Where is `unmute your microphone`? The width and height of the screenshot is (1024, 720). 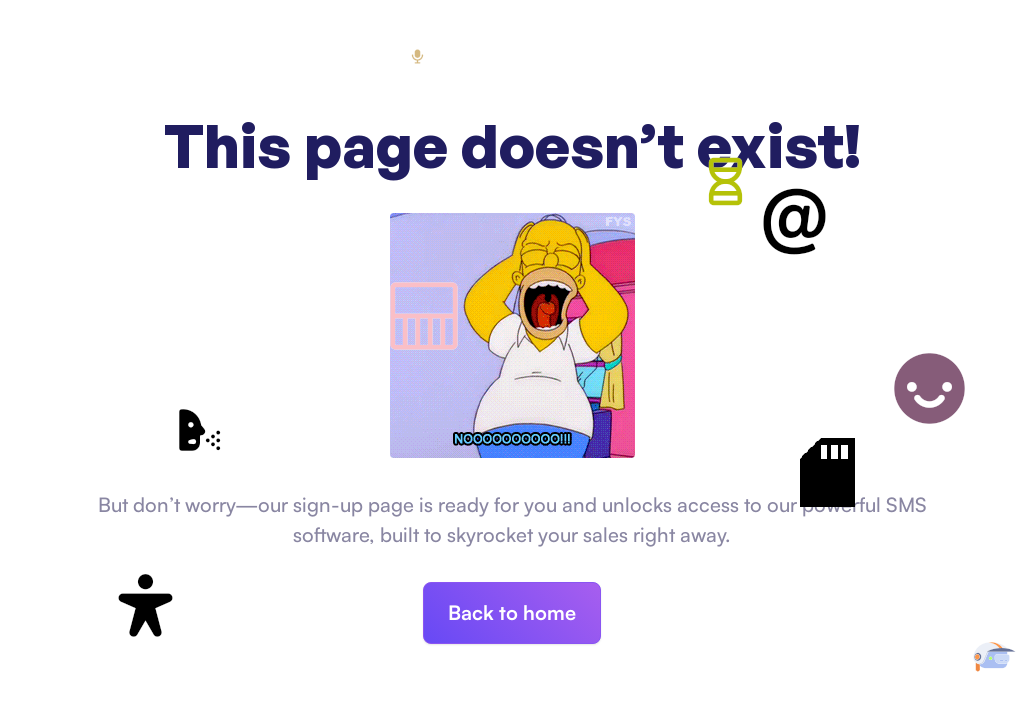 unmute your microphone is located at coordinates (417, 56).